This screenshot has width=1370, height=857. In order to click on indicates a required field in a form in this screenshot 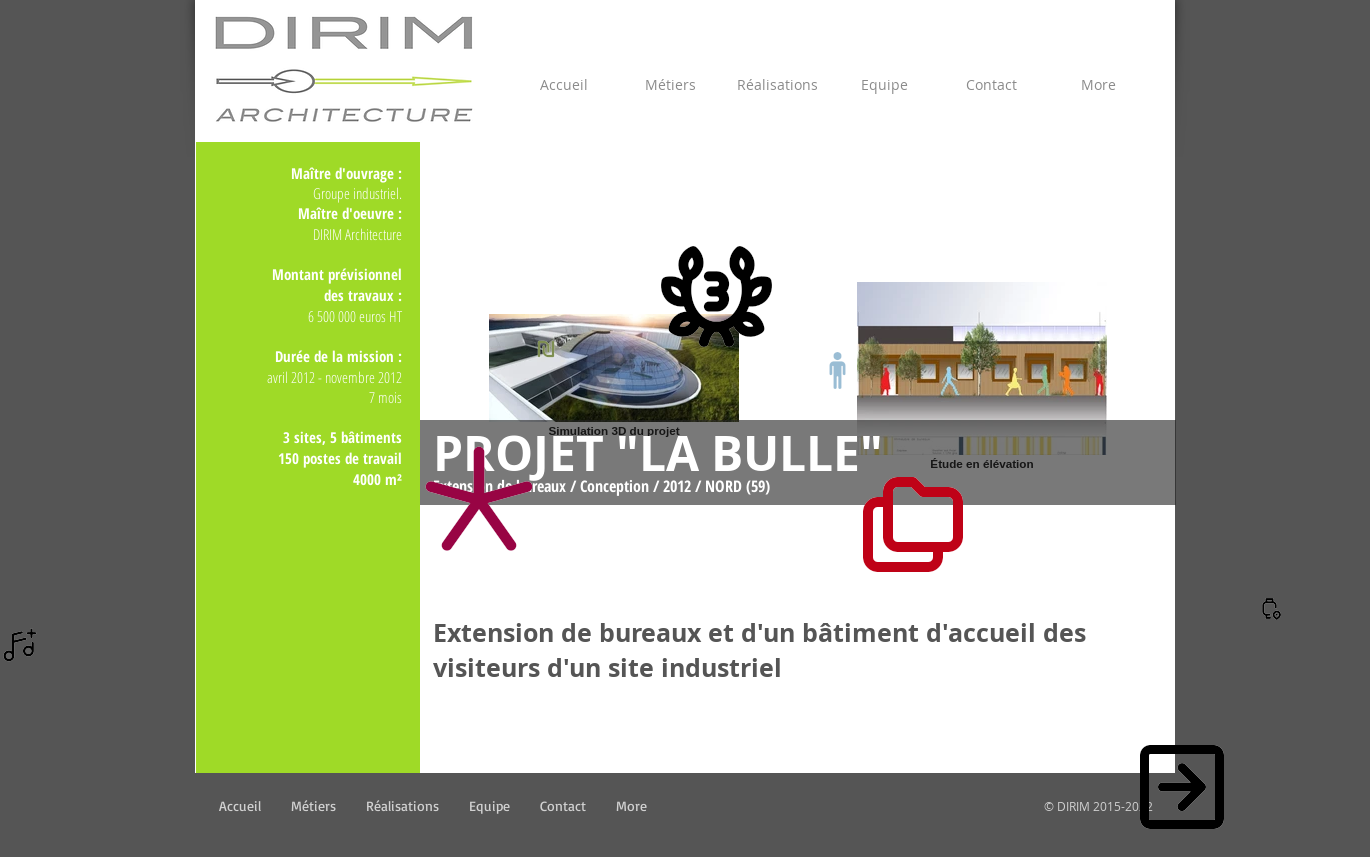, I will do `click(479, 500)`.